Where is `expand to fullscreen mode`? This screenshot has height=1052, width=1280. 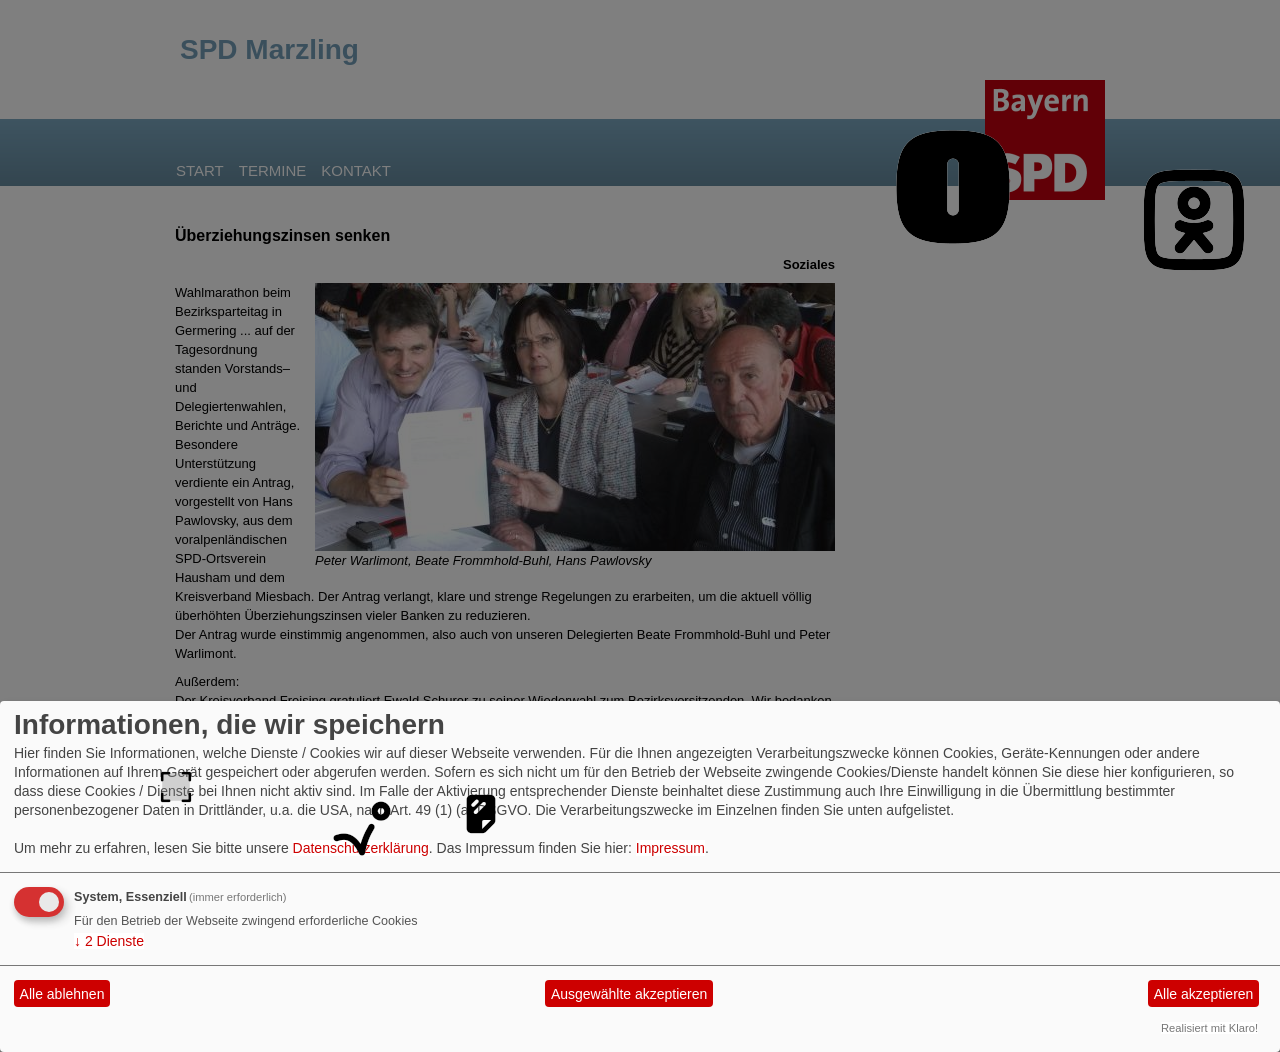
expand to fullscreen mode is located at coordinates (176, 787).